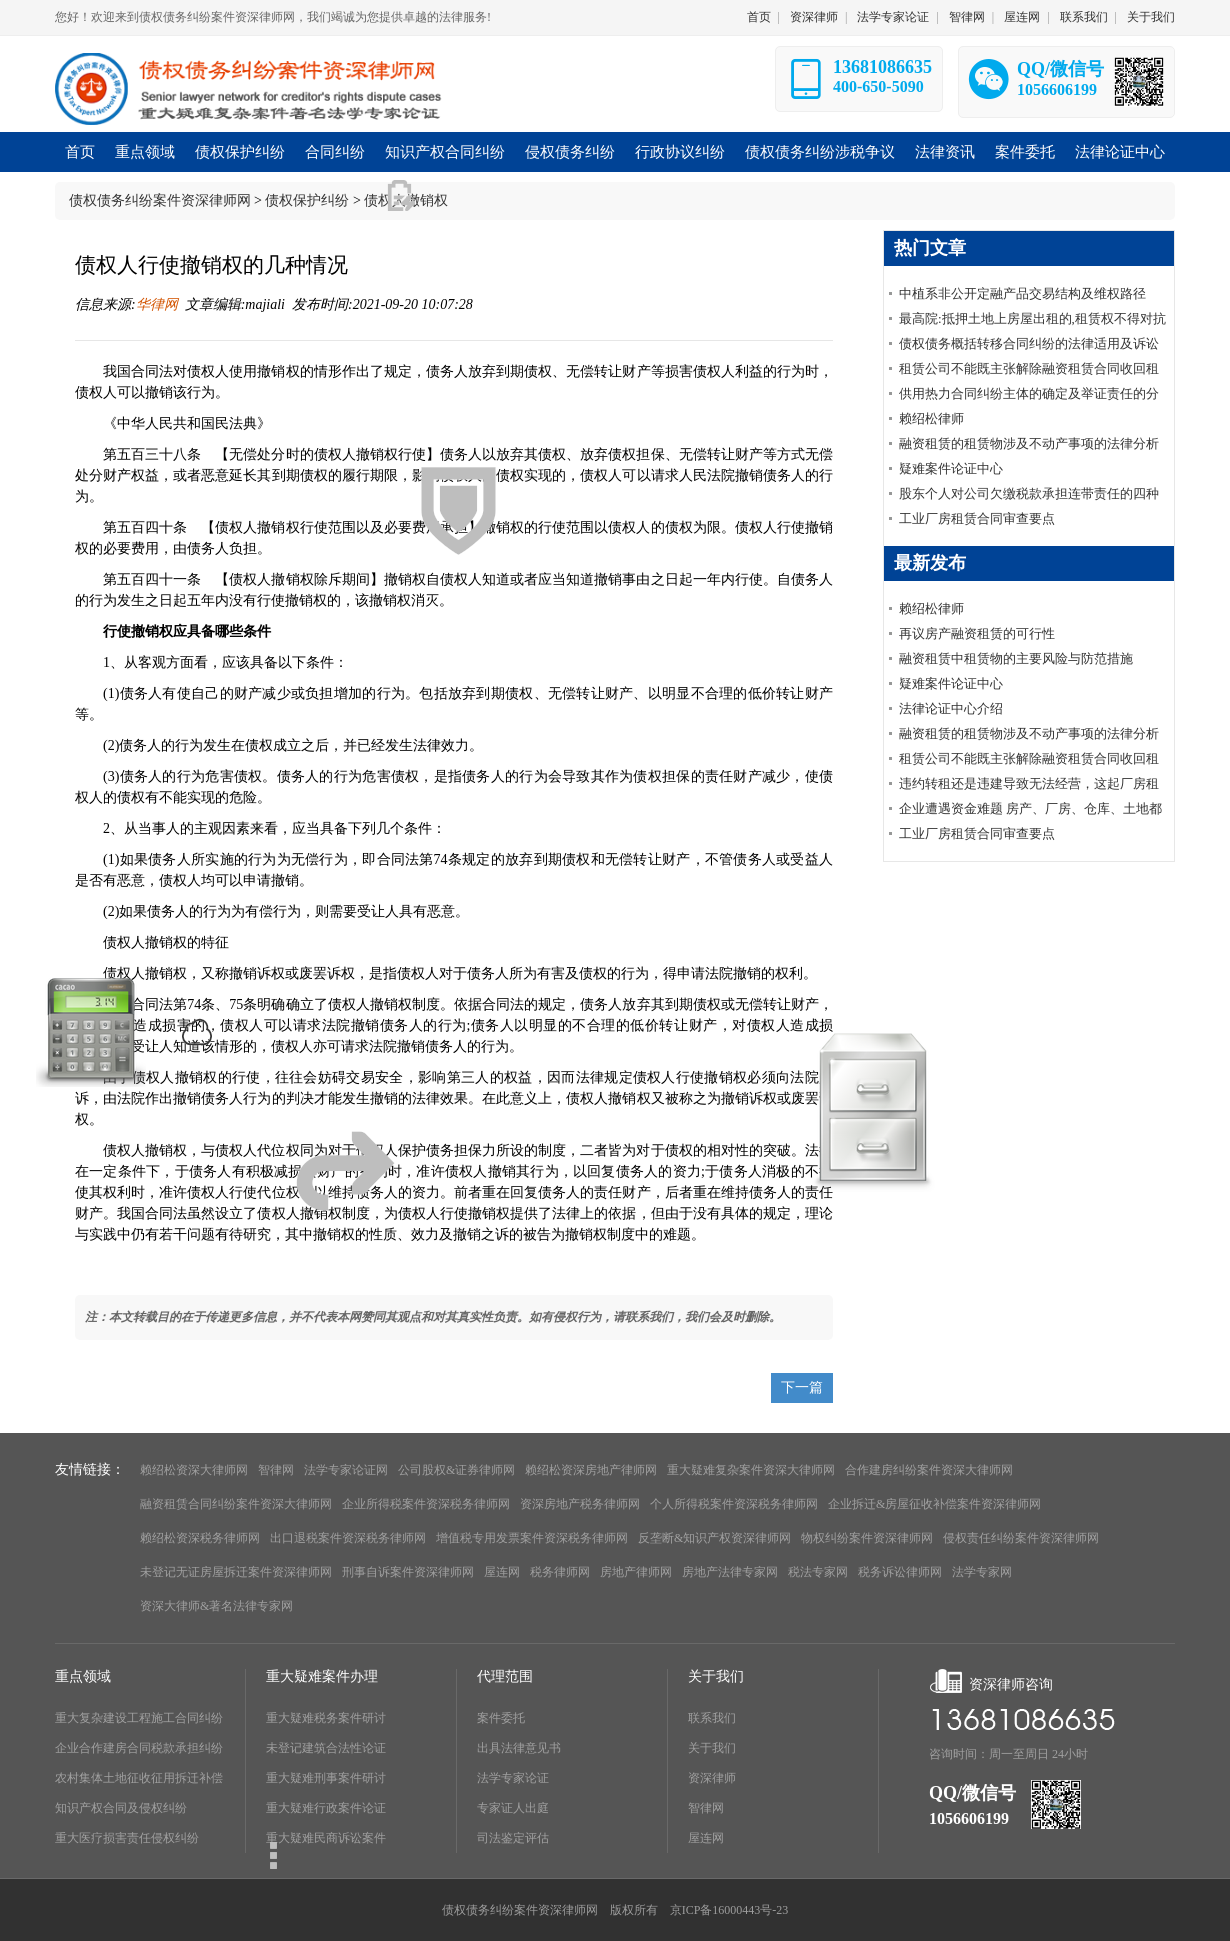 This screenshot has height=1941, width=1230. What do you see at coordinates (458, 510) in the screenshot?
I see `indicates high security status` at bounding box center [458, 510].